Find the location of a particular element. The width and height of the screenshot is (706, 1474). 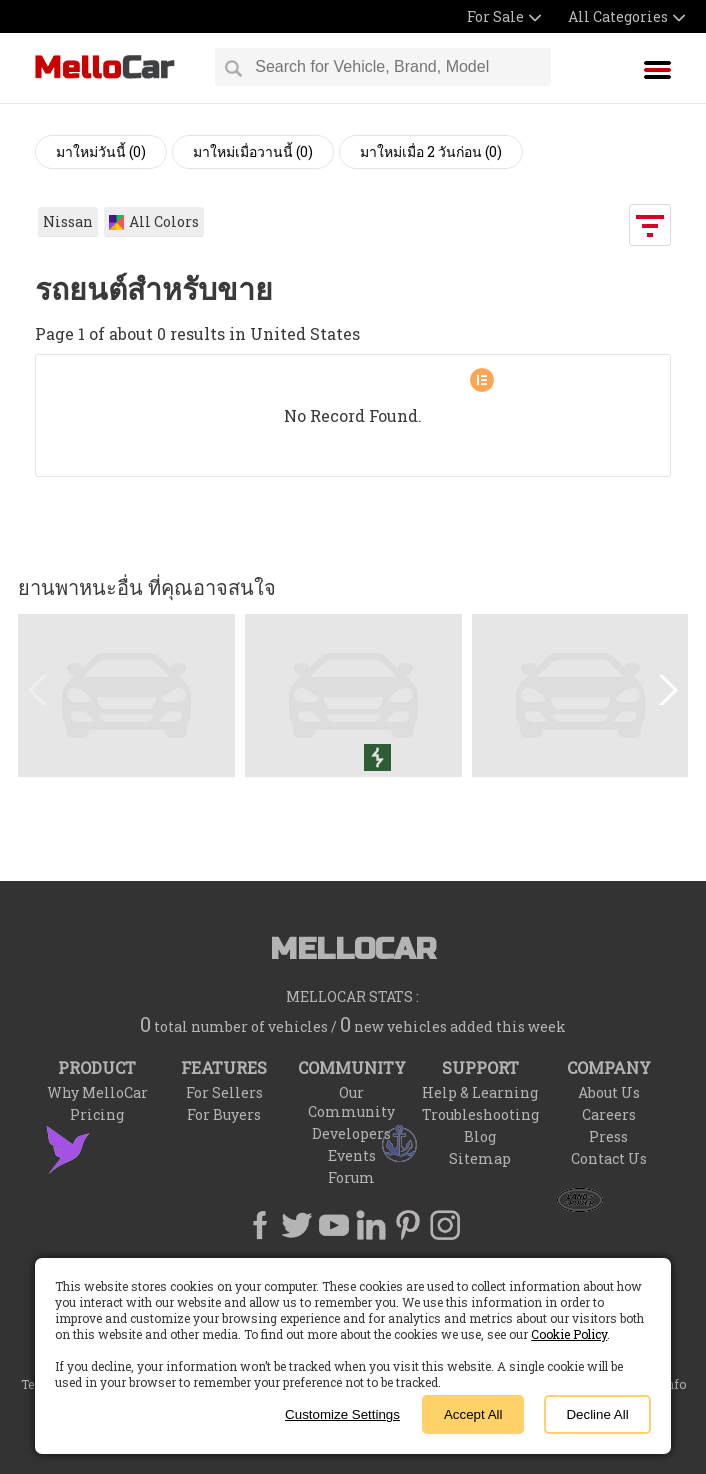

fauna database service logo is located at coordinates (68, 1150).